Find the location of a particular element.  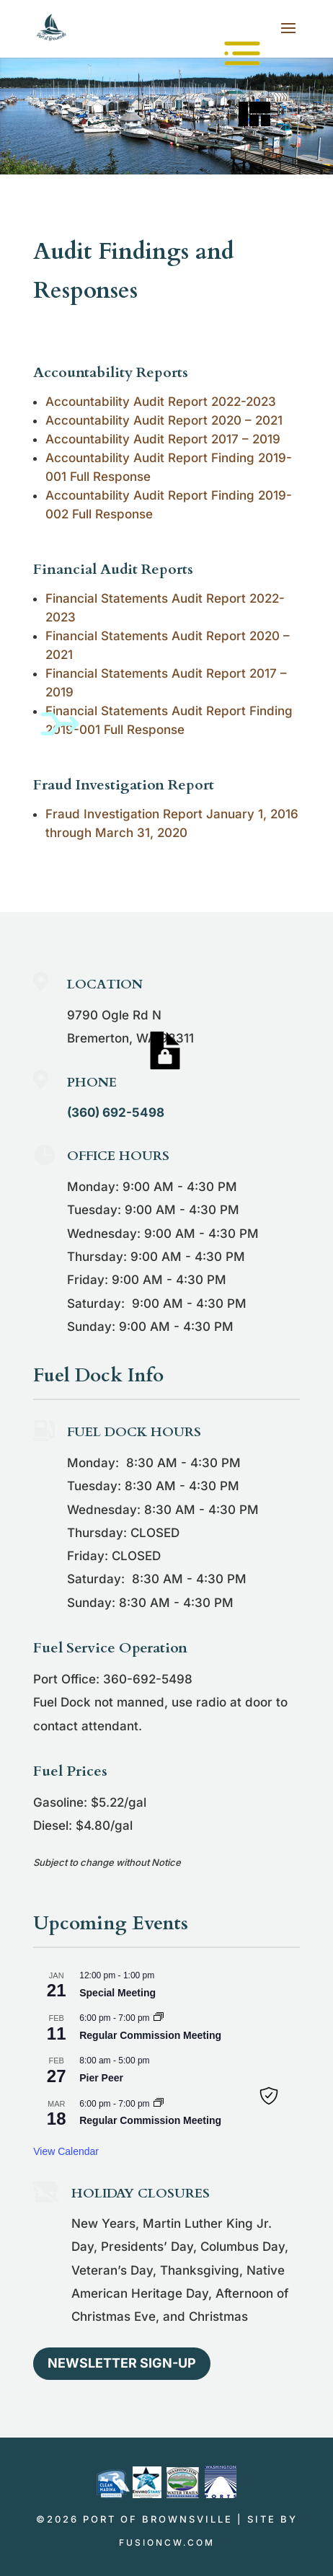

indicates verified security or protection status is located at coordinates (269, 2096).